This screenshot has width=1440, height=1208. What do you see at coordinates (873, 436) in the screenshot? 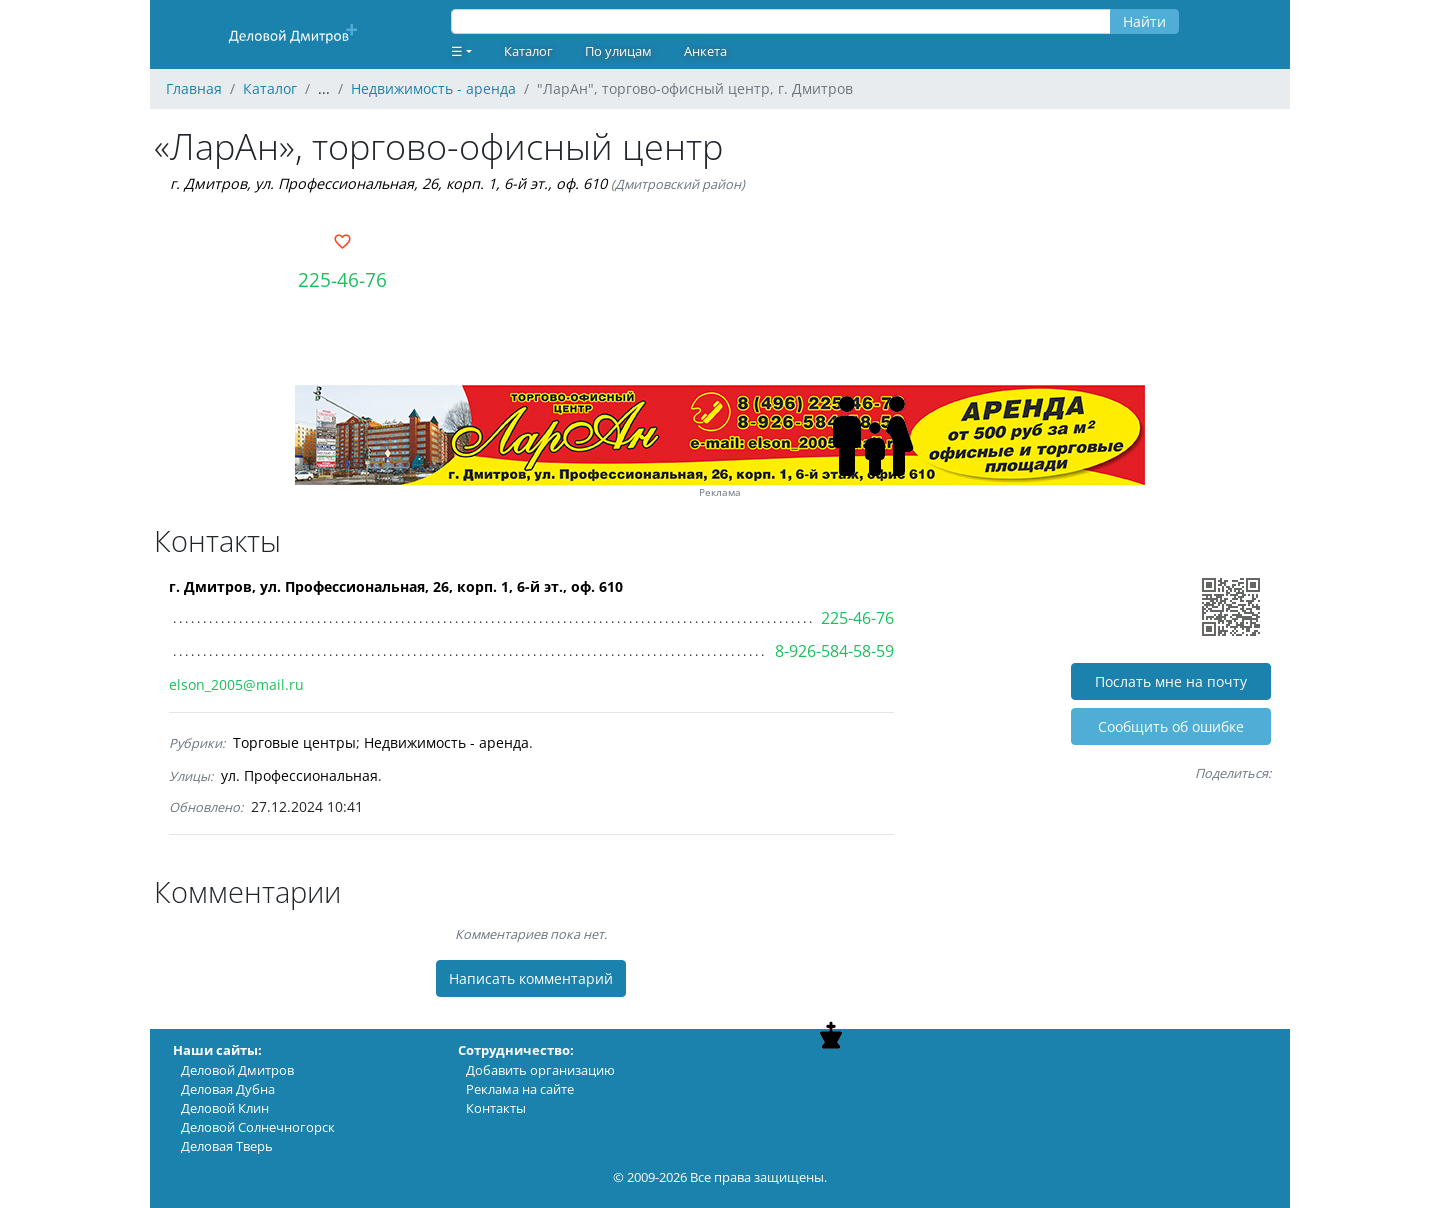
I see `indicates family restroom availability` at bounding box center [873, 436].